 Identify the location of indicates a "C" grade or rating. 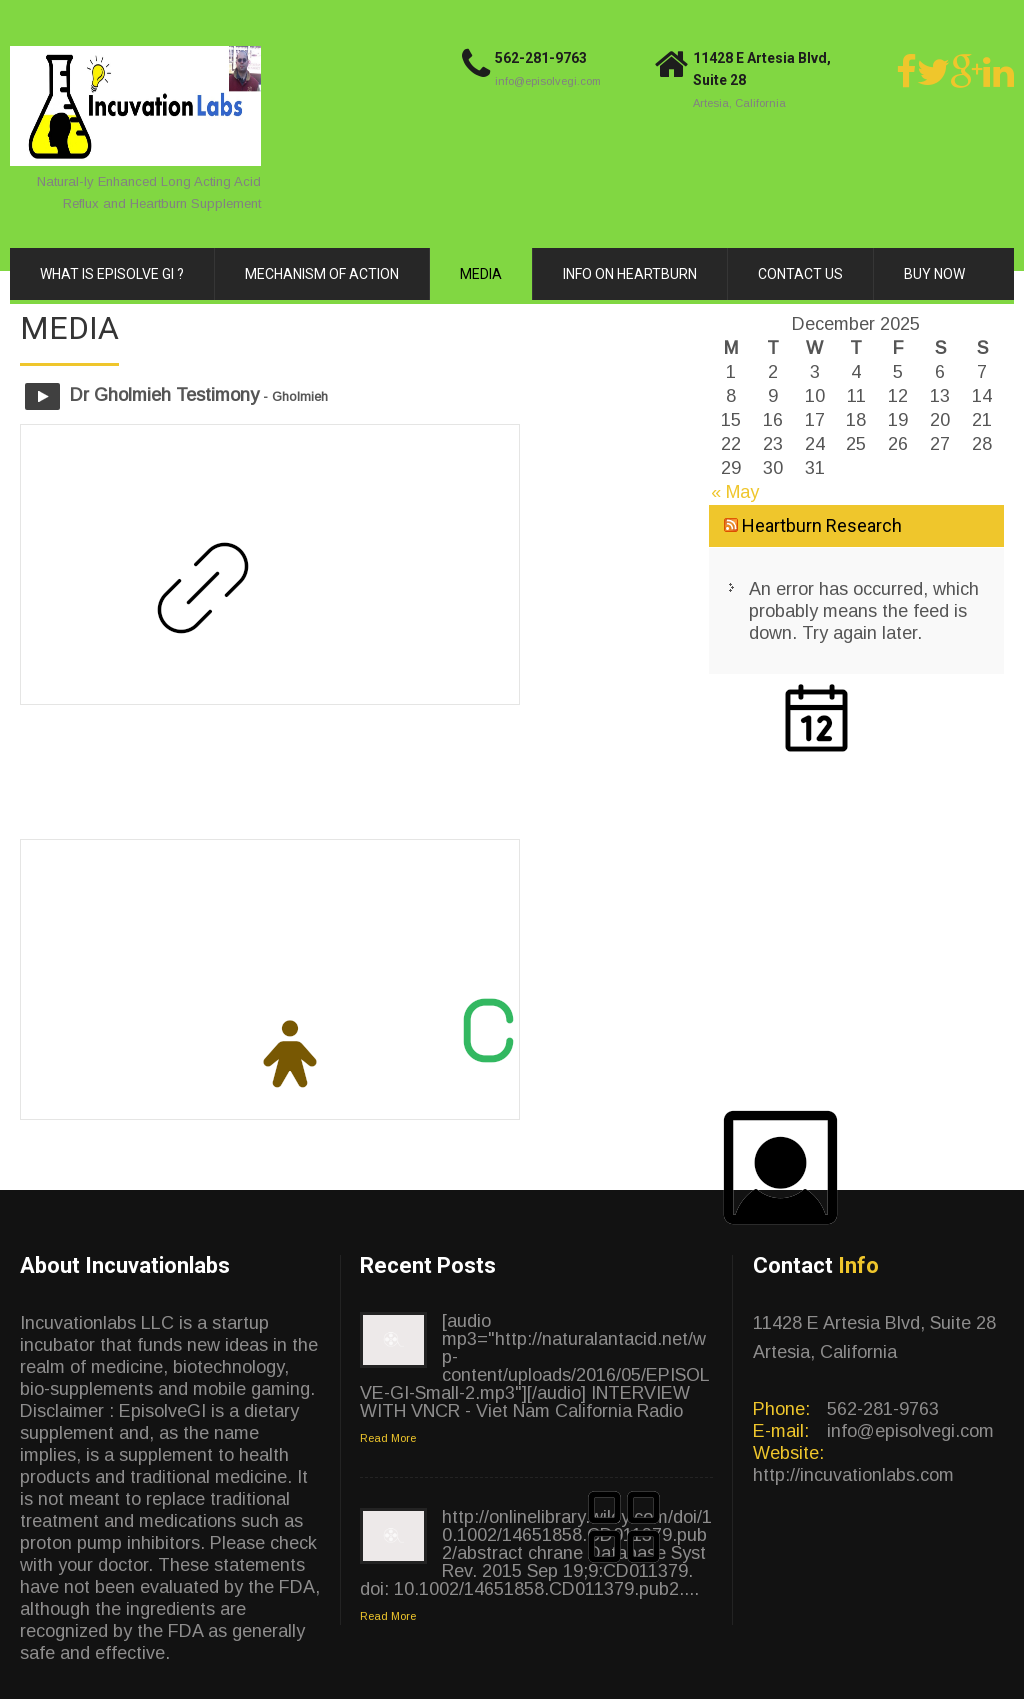
(488, 1030).